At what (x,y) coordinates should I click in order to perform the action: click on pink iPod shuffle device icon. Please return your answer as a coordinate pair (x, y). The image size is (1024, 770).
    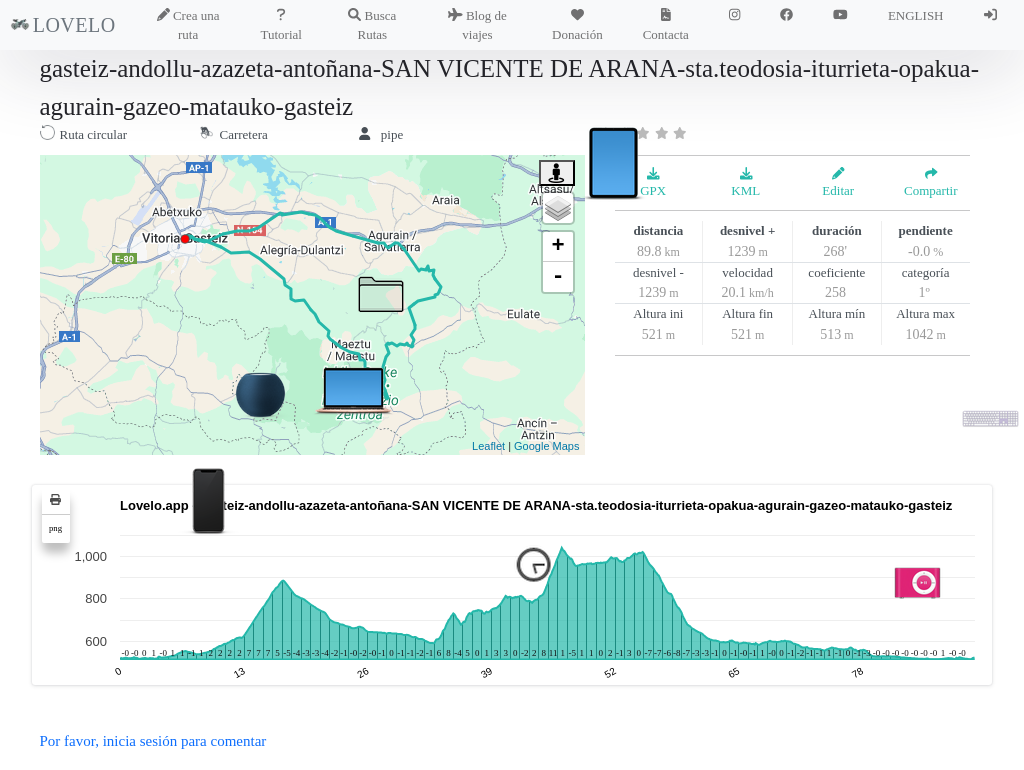
    Looking at the image, I should click on (917, 574).